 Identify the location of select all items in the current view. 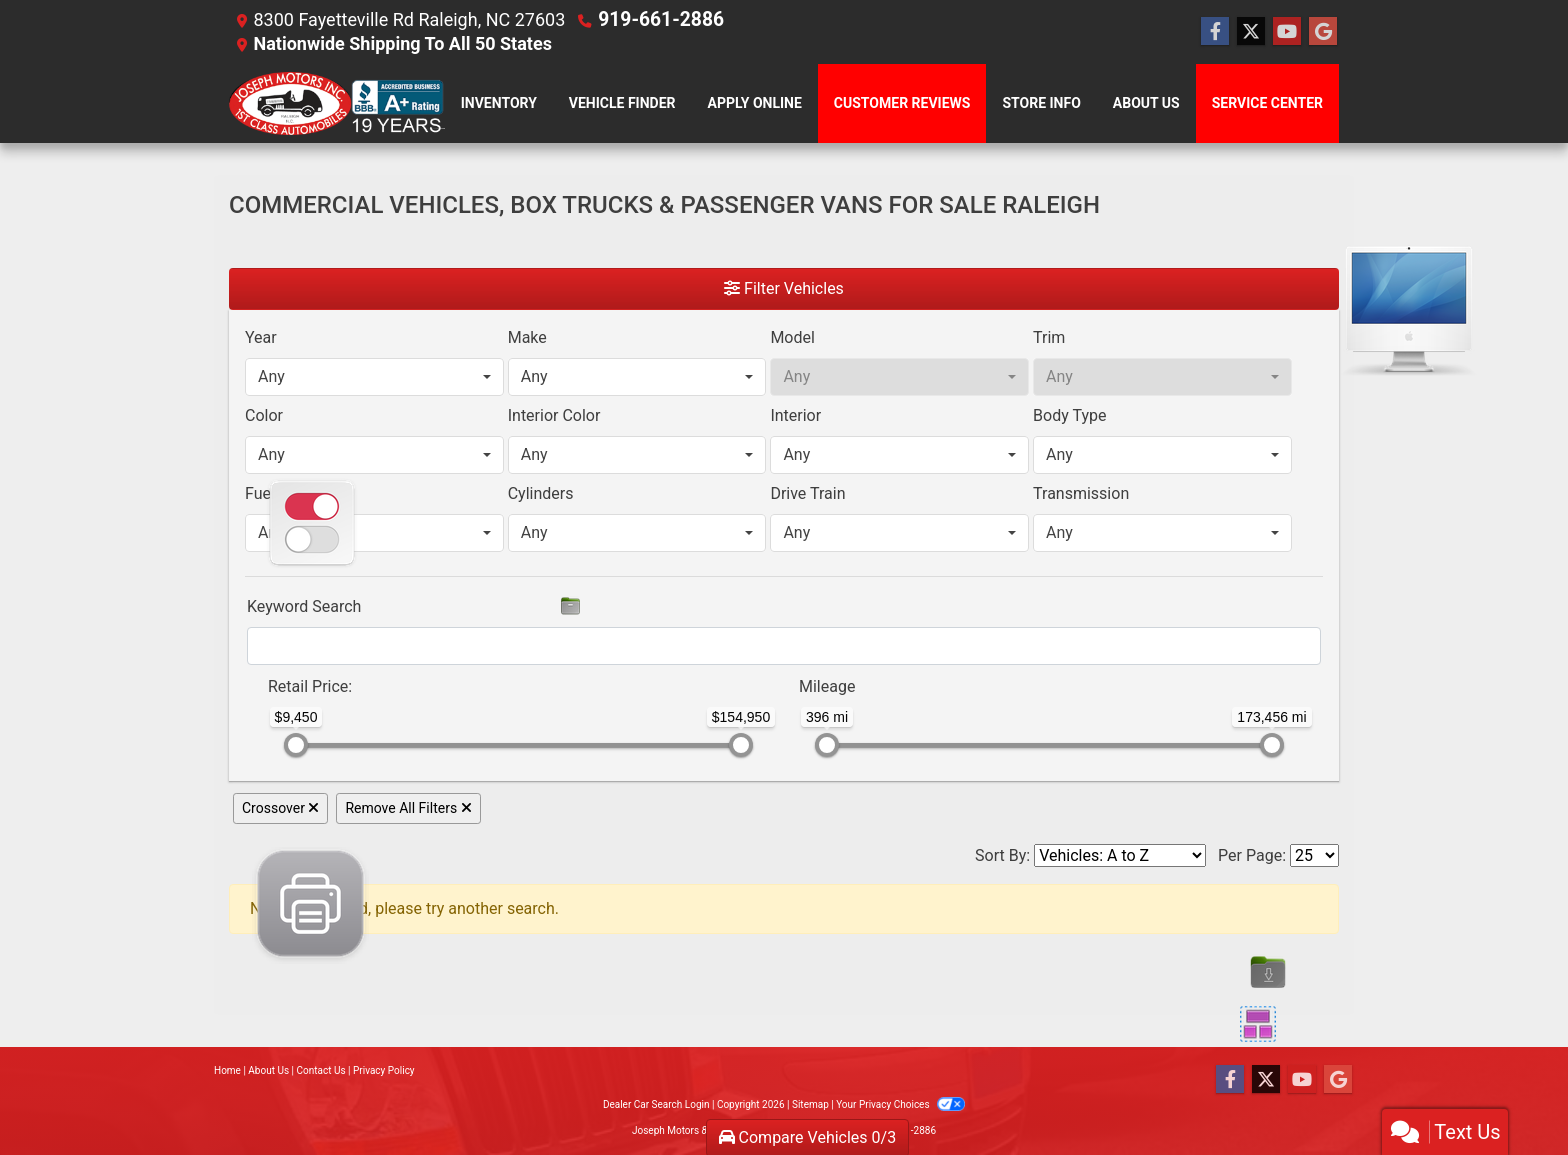
(1258, 1024).